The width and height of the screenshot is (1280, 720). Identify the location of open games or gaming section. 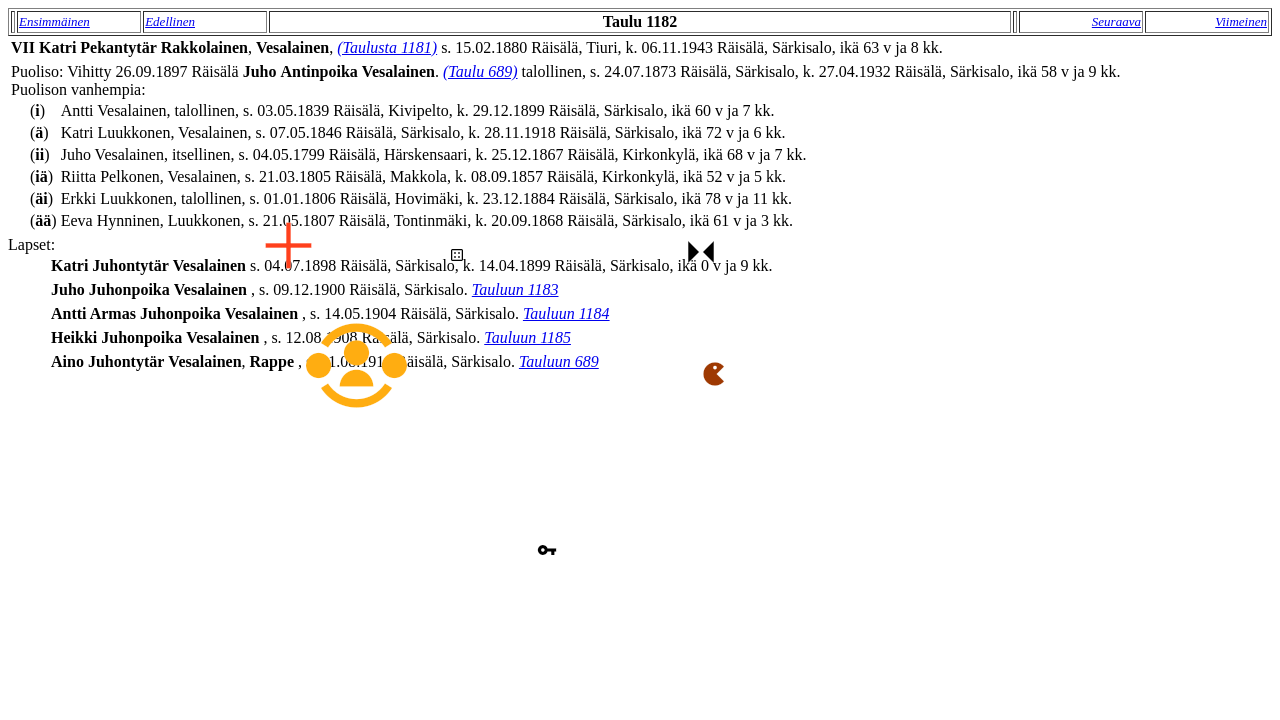
(715, 374).